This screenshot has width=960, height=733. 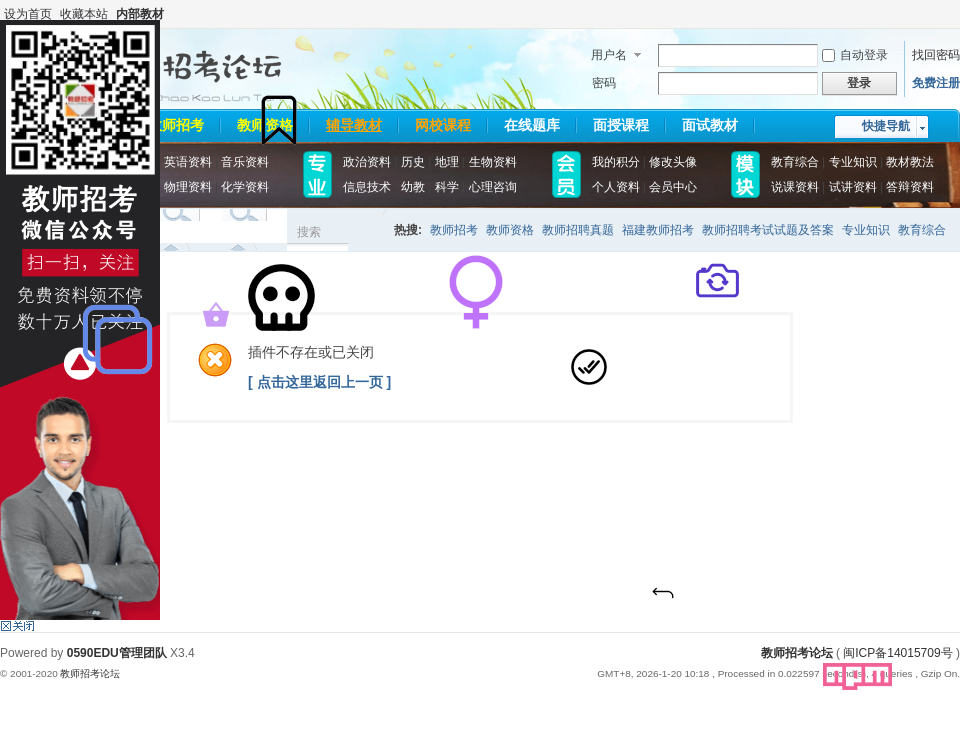 I want to click on task or item marked as complete, so click(x=589, y=367).